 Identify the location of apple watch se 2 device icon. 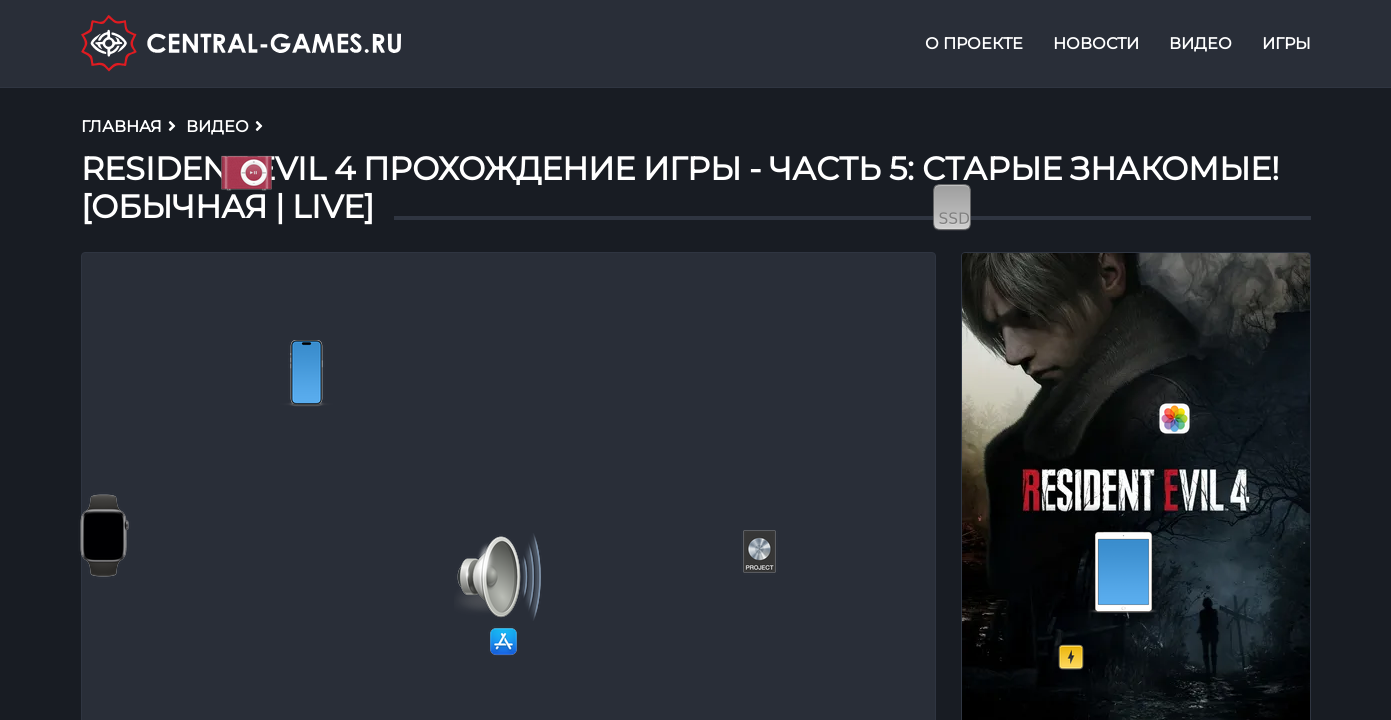
(103, 535).